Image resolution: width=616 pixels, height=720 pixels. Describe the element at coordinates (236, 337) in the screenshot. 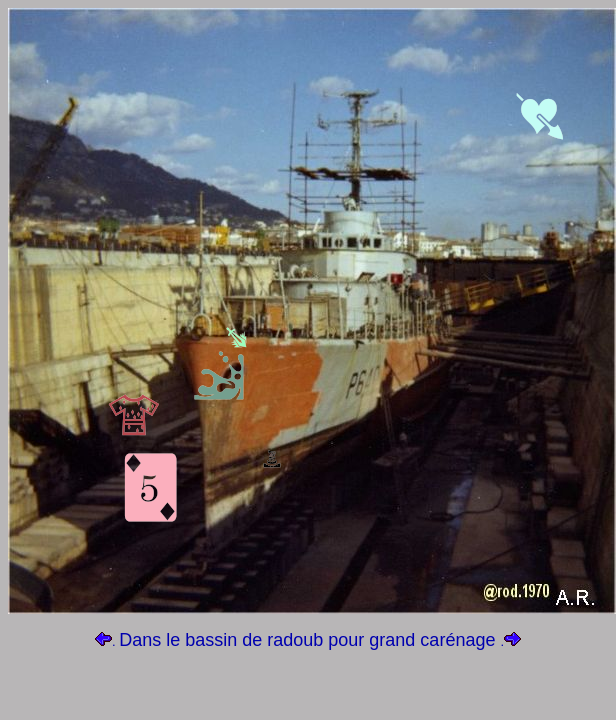

I see `attack or combat action button` at that location.